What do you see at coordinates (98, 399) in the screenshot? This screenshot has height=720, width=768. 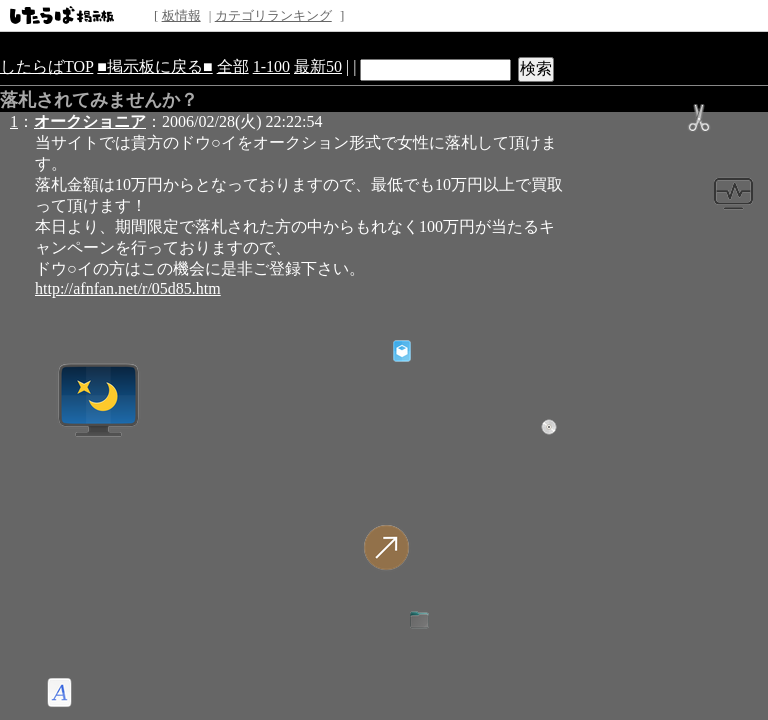 I see `open screensaver settings` at bounding box center [98, 399].